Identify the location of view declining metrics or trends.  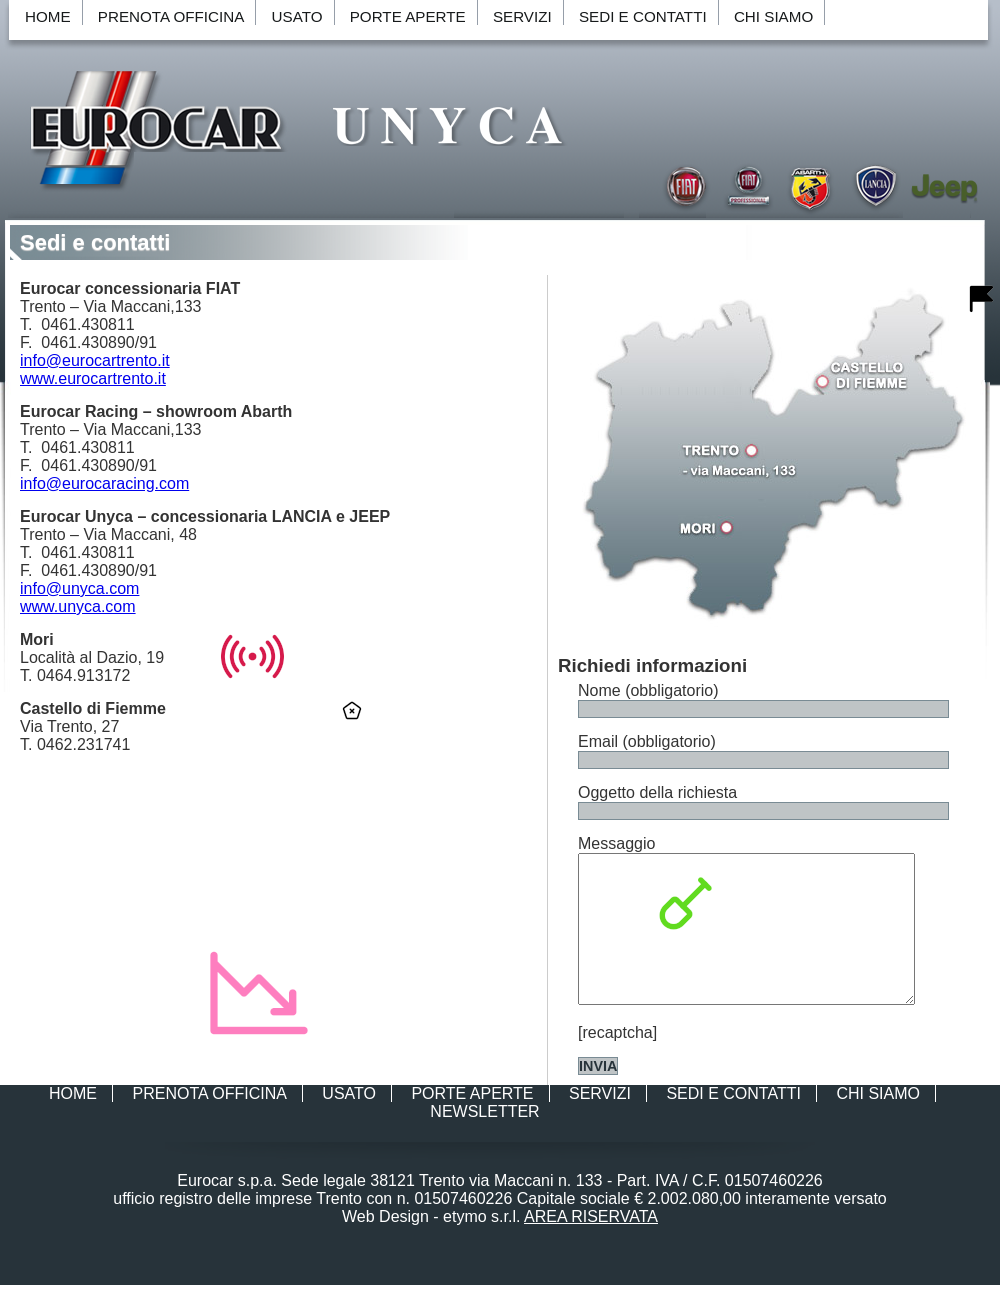
(259, 993).